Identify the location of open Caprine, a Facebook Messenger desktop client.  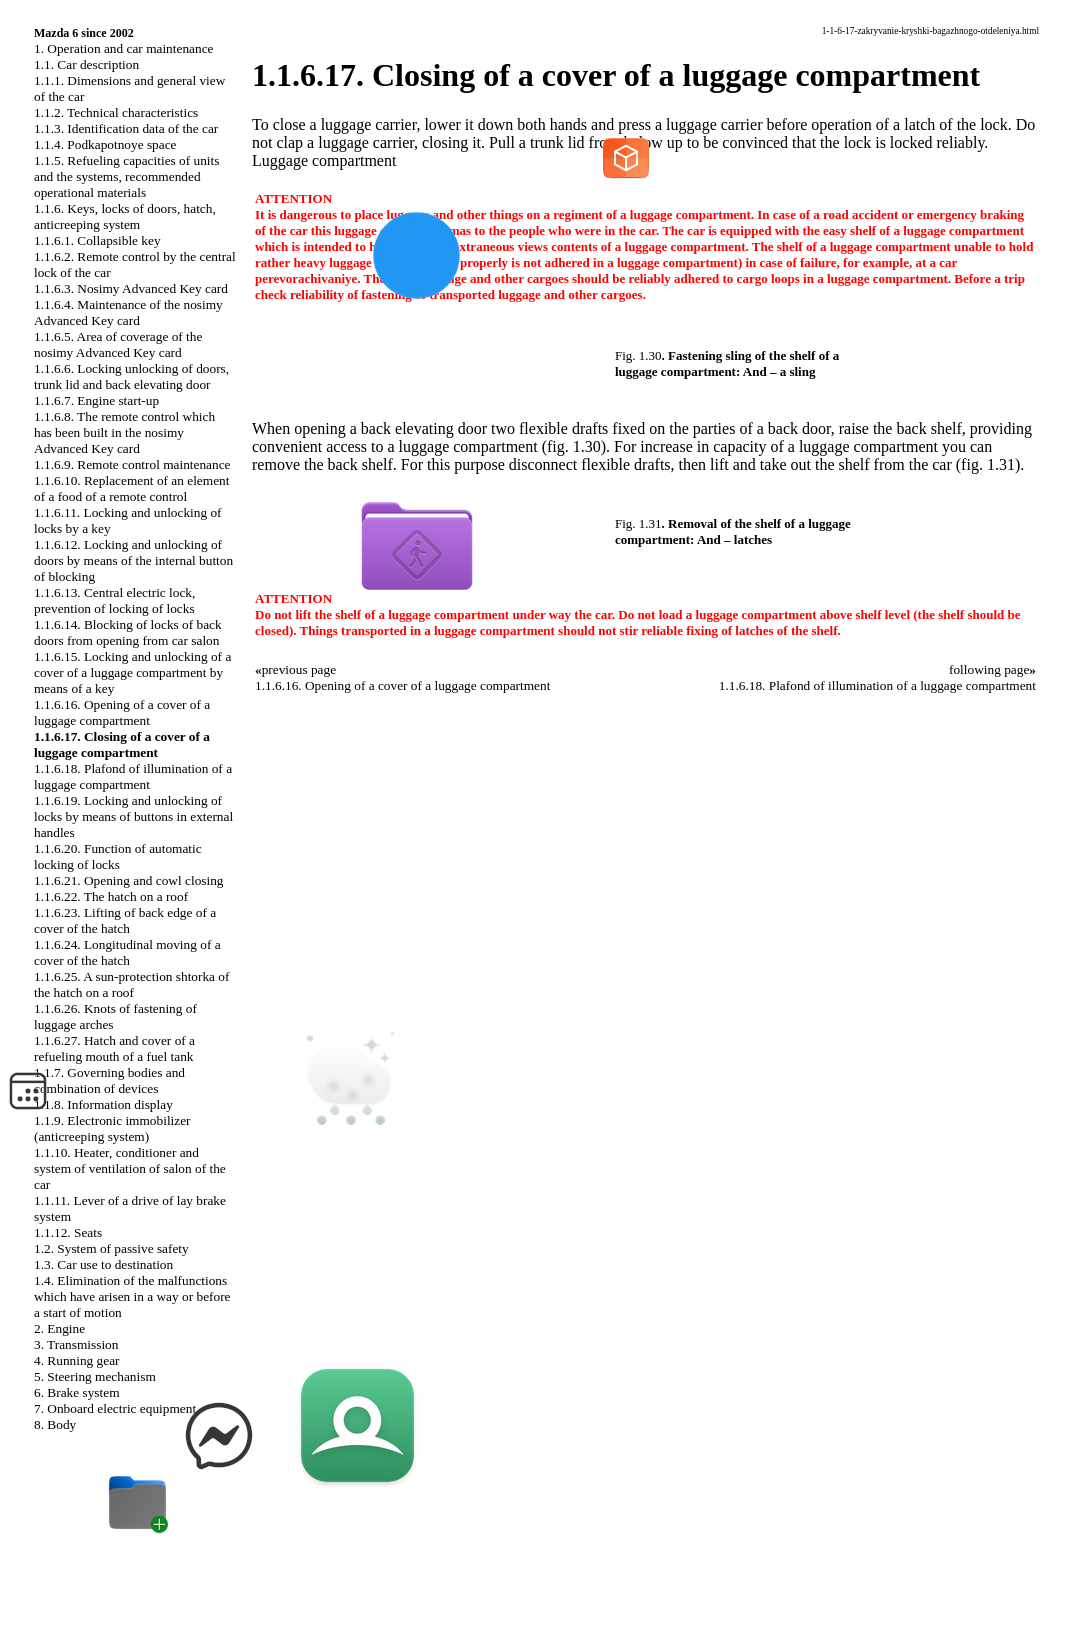
(219, 1436).